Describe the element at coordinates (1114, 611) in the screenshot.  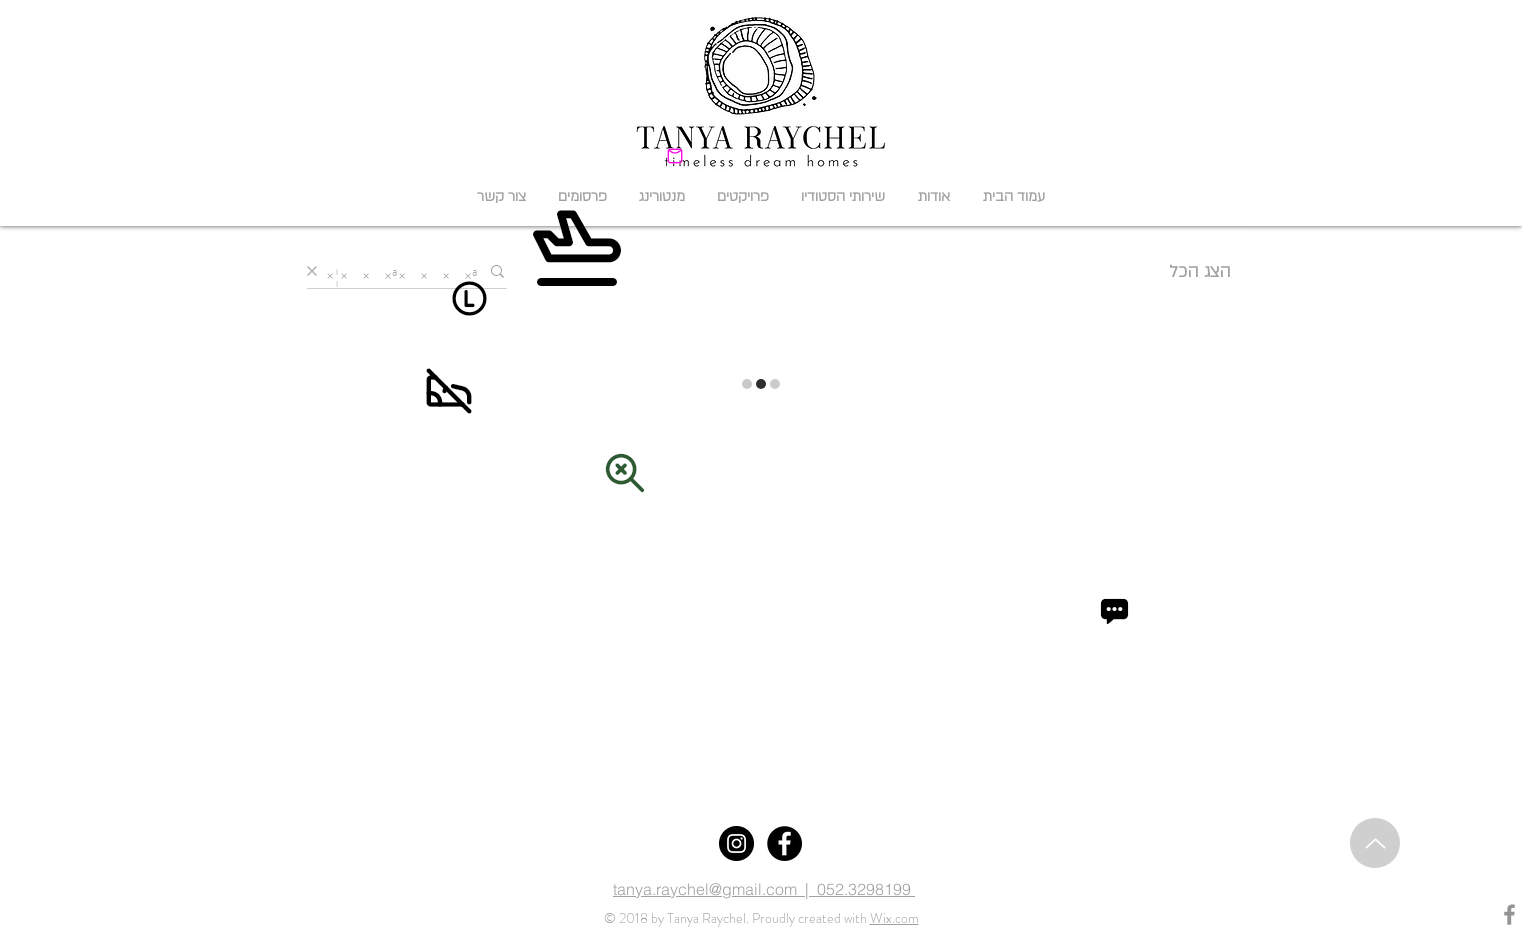
I see `open chat or messaging` at that location.